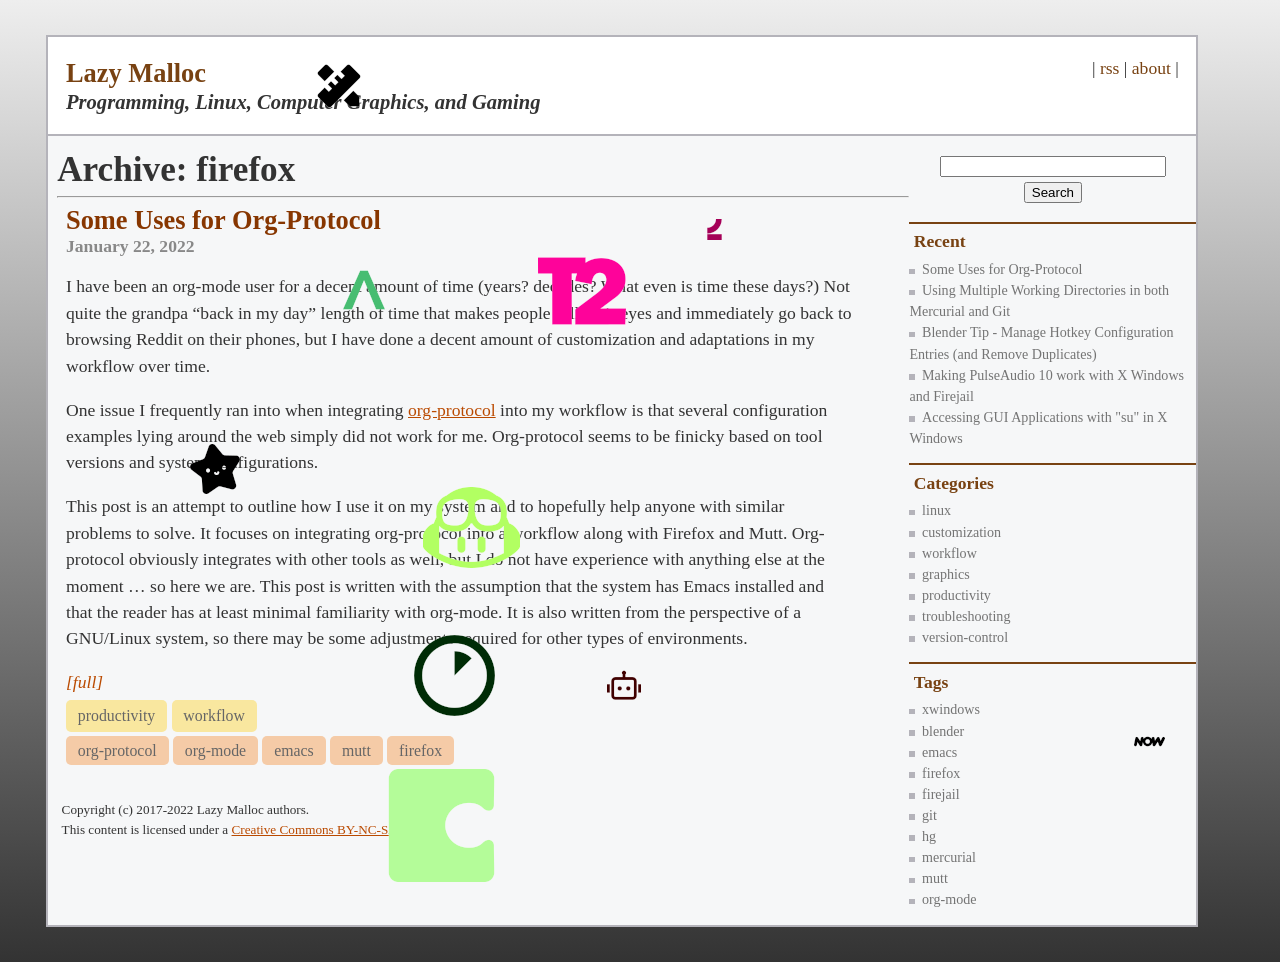  What do you see at coordinates (714, 229) in the screenshot?
I see `embark studios logo` at bounding box center [714, 229].